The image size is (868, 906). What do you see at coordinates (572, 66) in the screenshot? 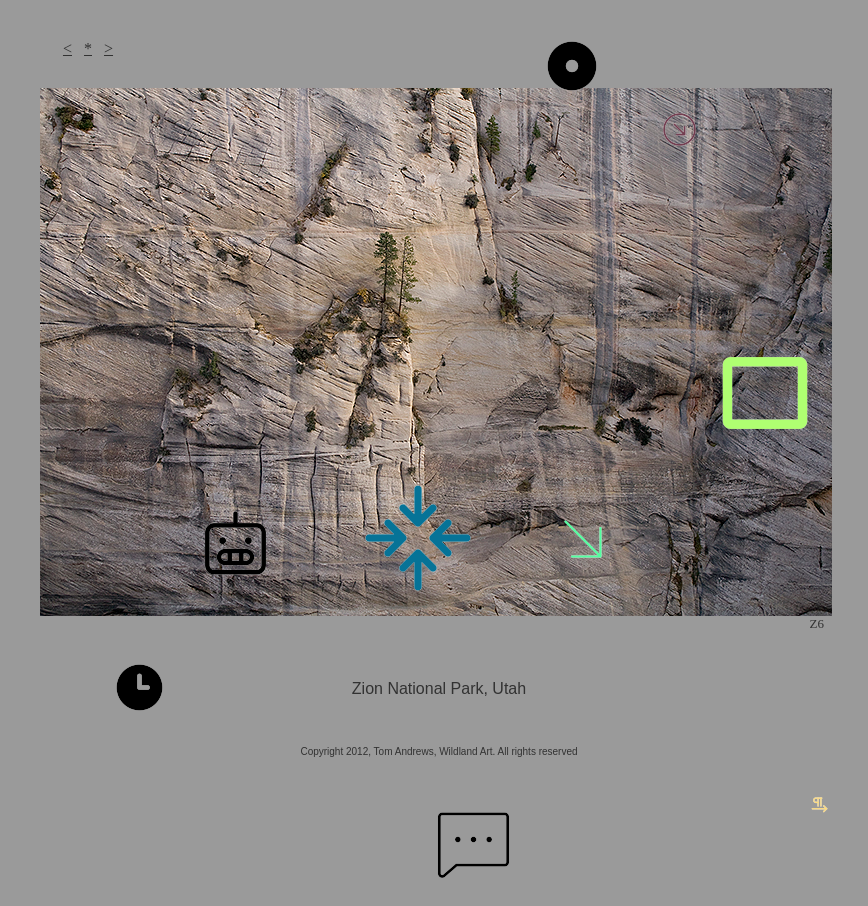
I see `indicates an unread notification or new item` at bounding box center [572, 66].